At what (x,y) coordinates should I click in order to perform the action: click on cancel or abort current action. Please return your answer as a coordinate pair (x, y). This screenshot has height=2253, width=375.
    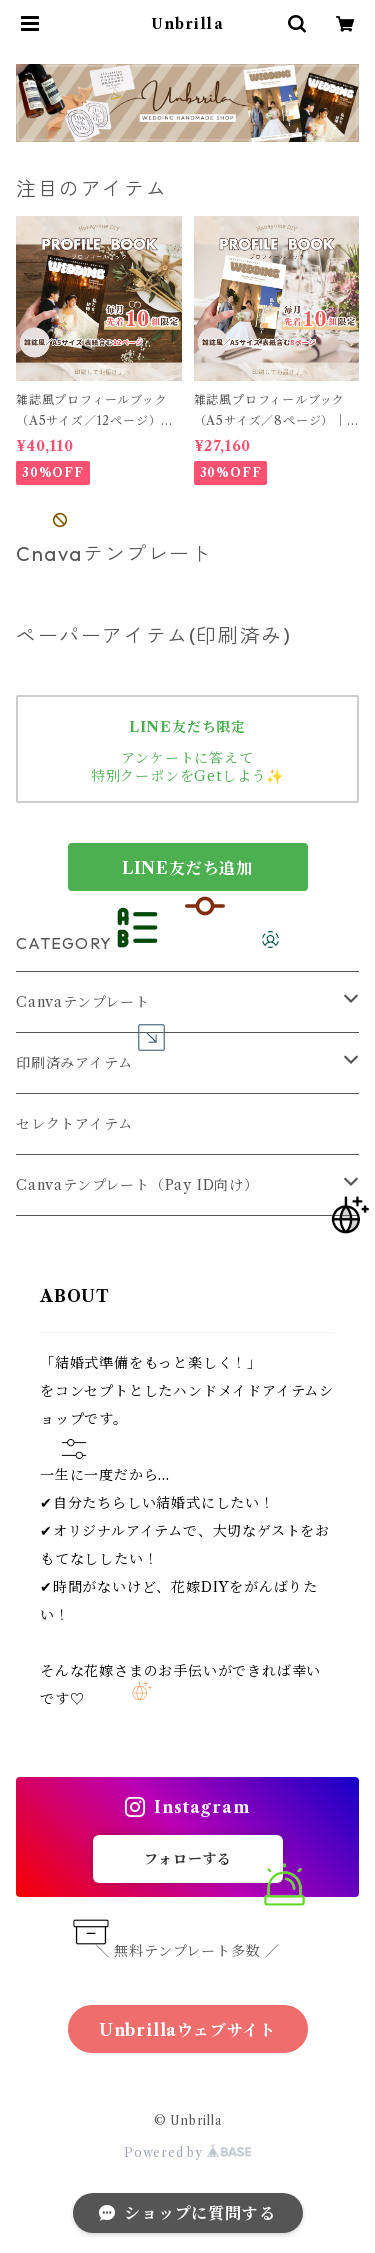
    Looking at the image, I should click on (60, 520).